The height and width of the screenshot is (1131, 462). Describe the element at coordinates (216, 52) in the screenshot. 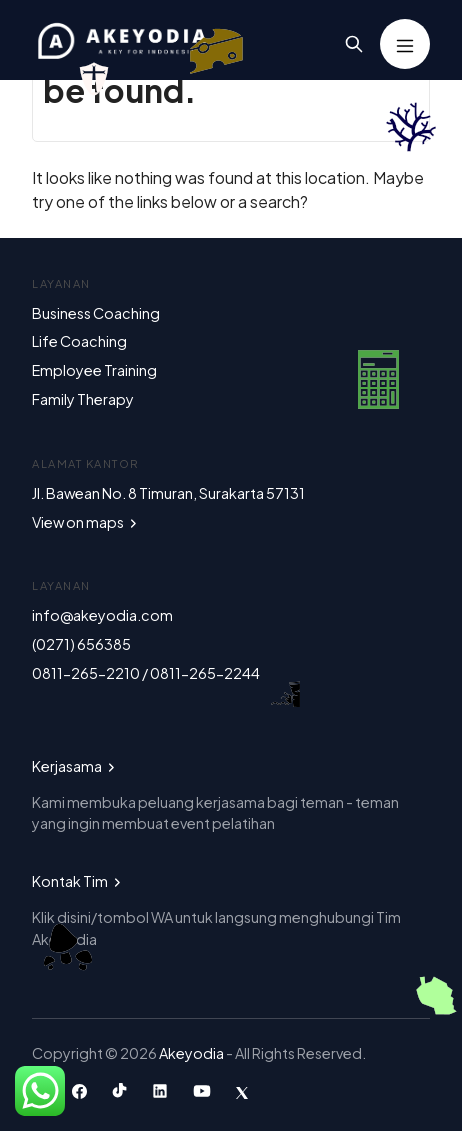

I see `cheese or dairy food item in a game inventory` at that location.